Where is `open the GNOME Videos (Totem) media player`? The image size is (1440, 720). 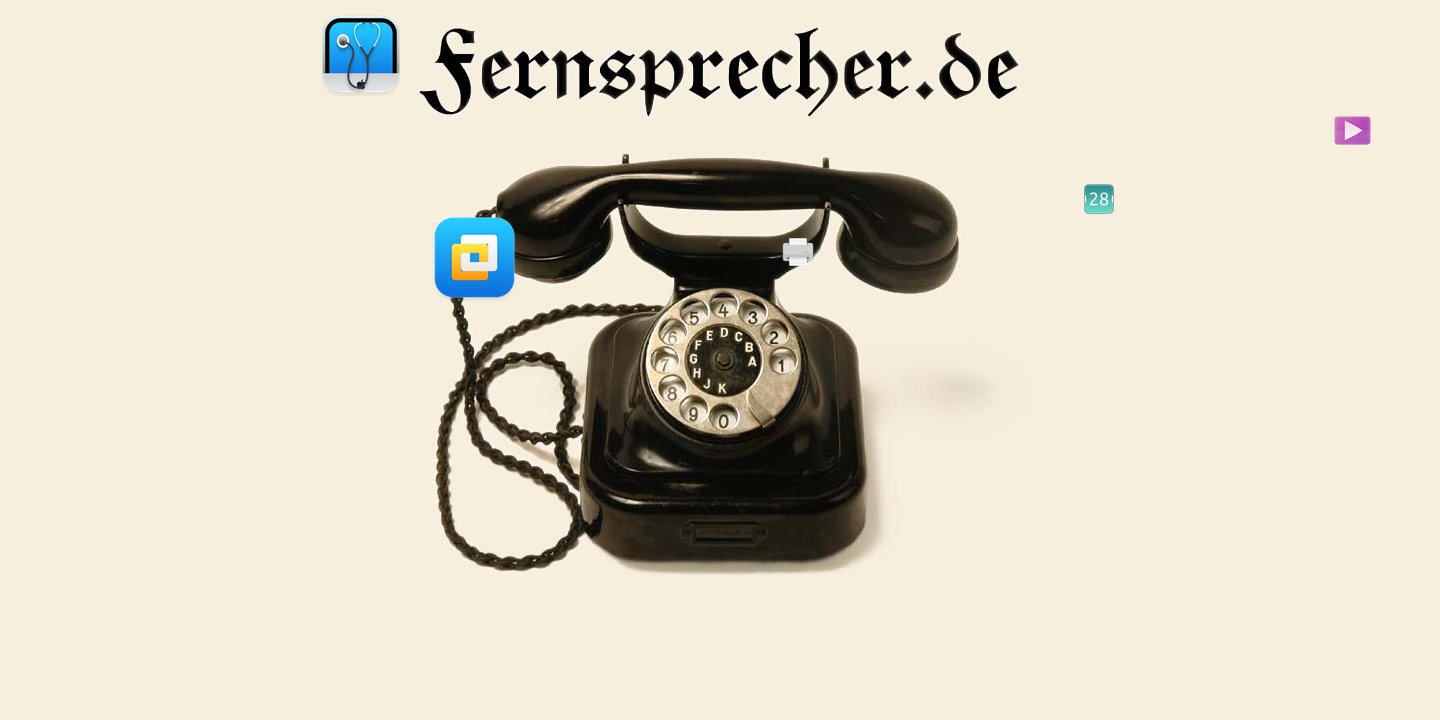 open the GNOME Videos (Totem) media player is located at coordinates (1352, 130).